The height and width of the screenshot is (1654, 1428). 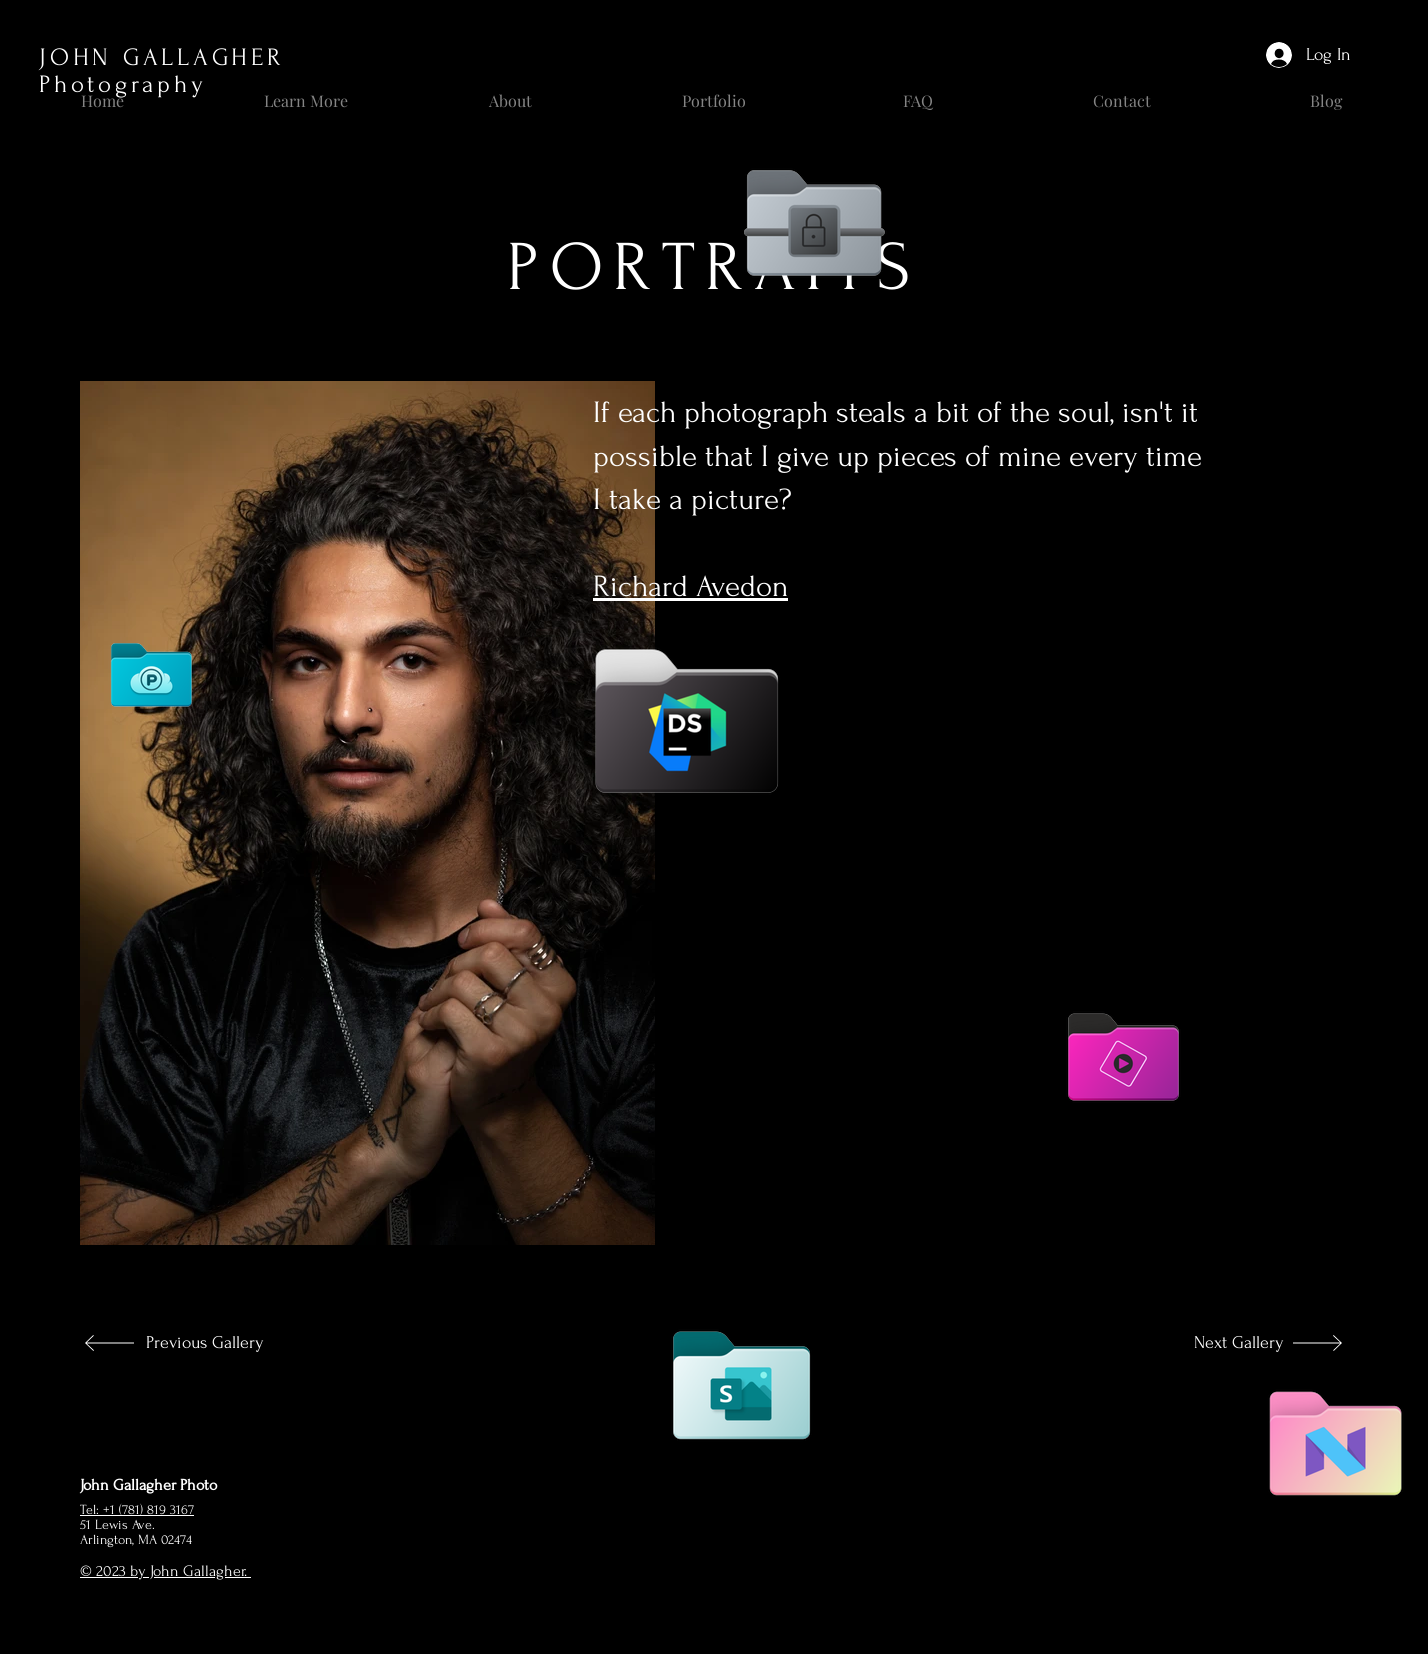 What do you see at coordinates (741, 1389) in the screenshot?
I see `open folder containing microsoft sway files` at bounding box center [741, 1389].